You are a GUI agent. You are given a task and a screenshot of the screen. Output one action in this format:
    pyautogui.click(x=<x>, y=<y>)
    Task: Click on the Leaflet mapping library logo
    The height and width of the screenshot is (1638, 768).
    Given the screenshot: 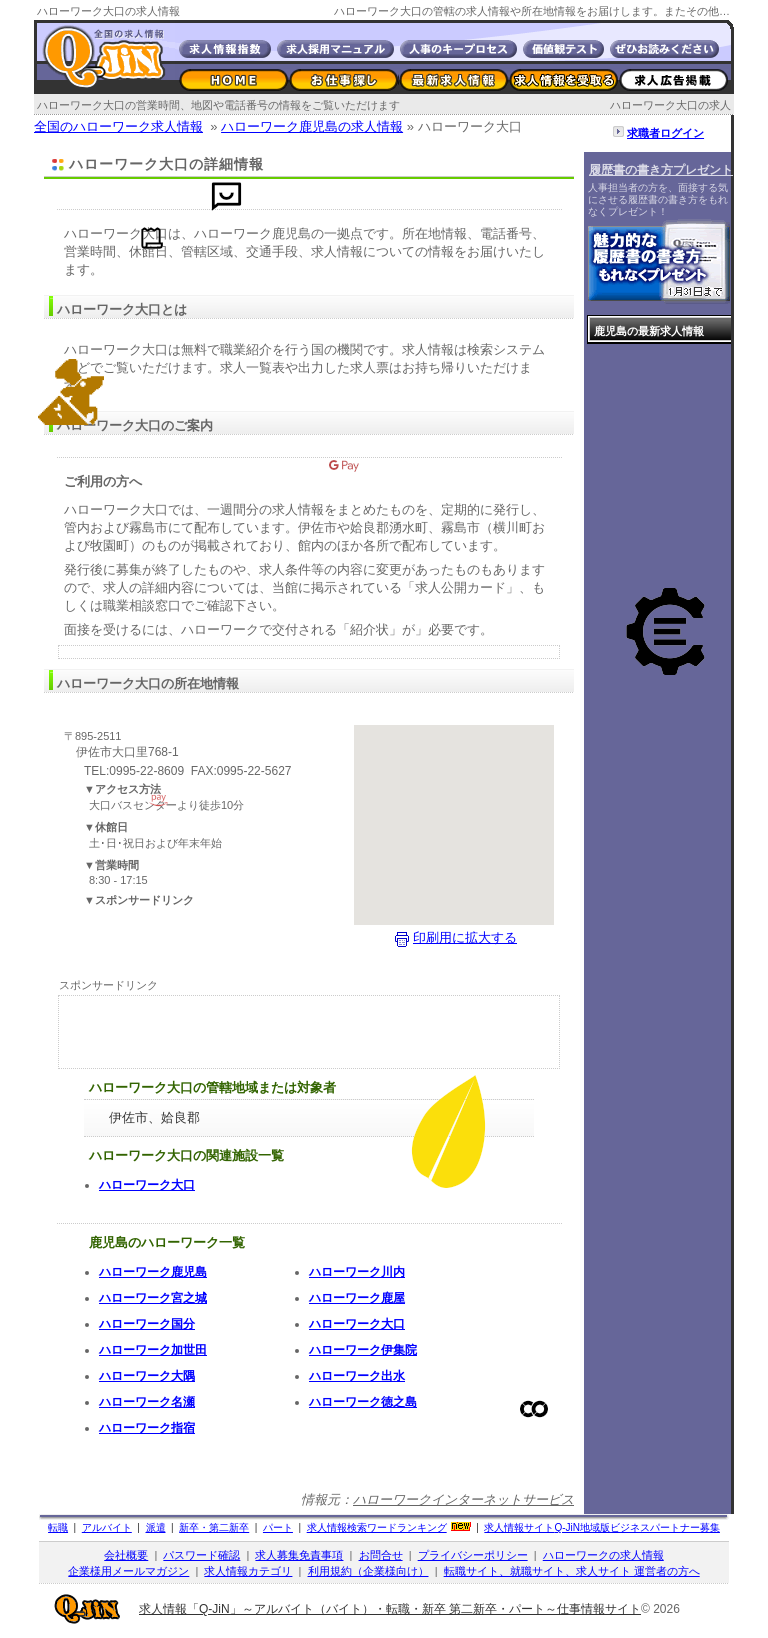 What is the action you would take?
    pyautogui.click(x=448, y=1131)
    